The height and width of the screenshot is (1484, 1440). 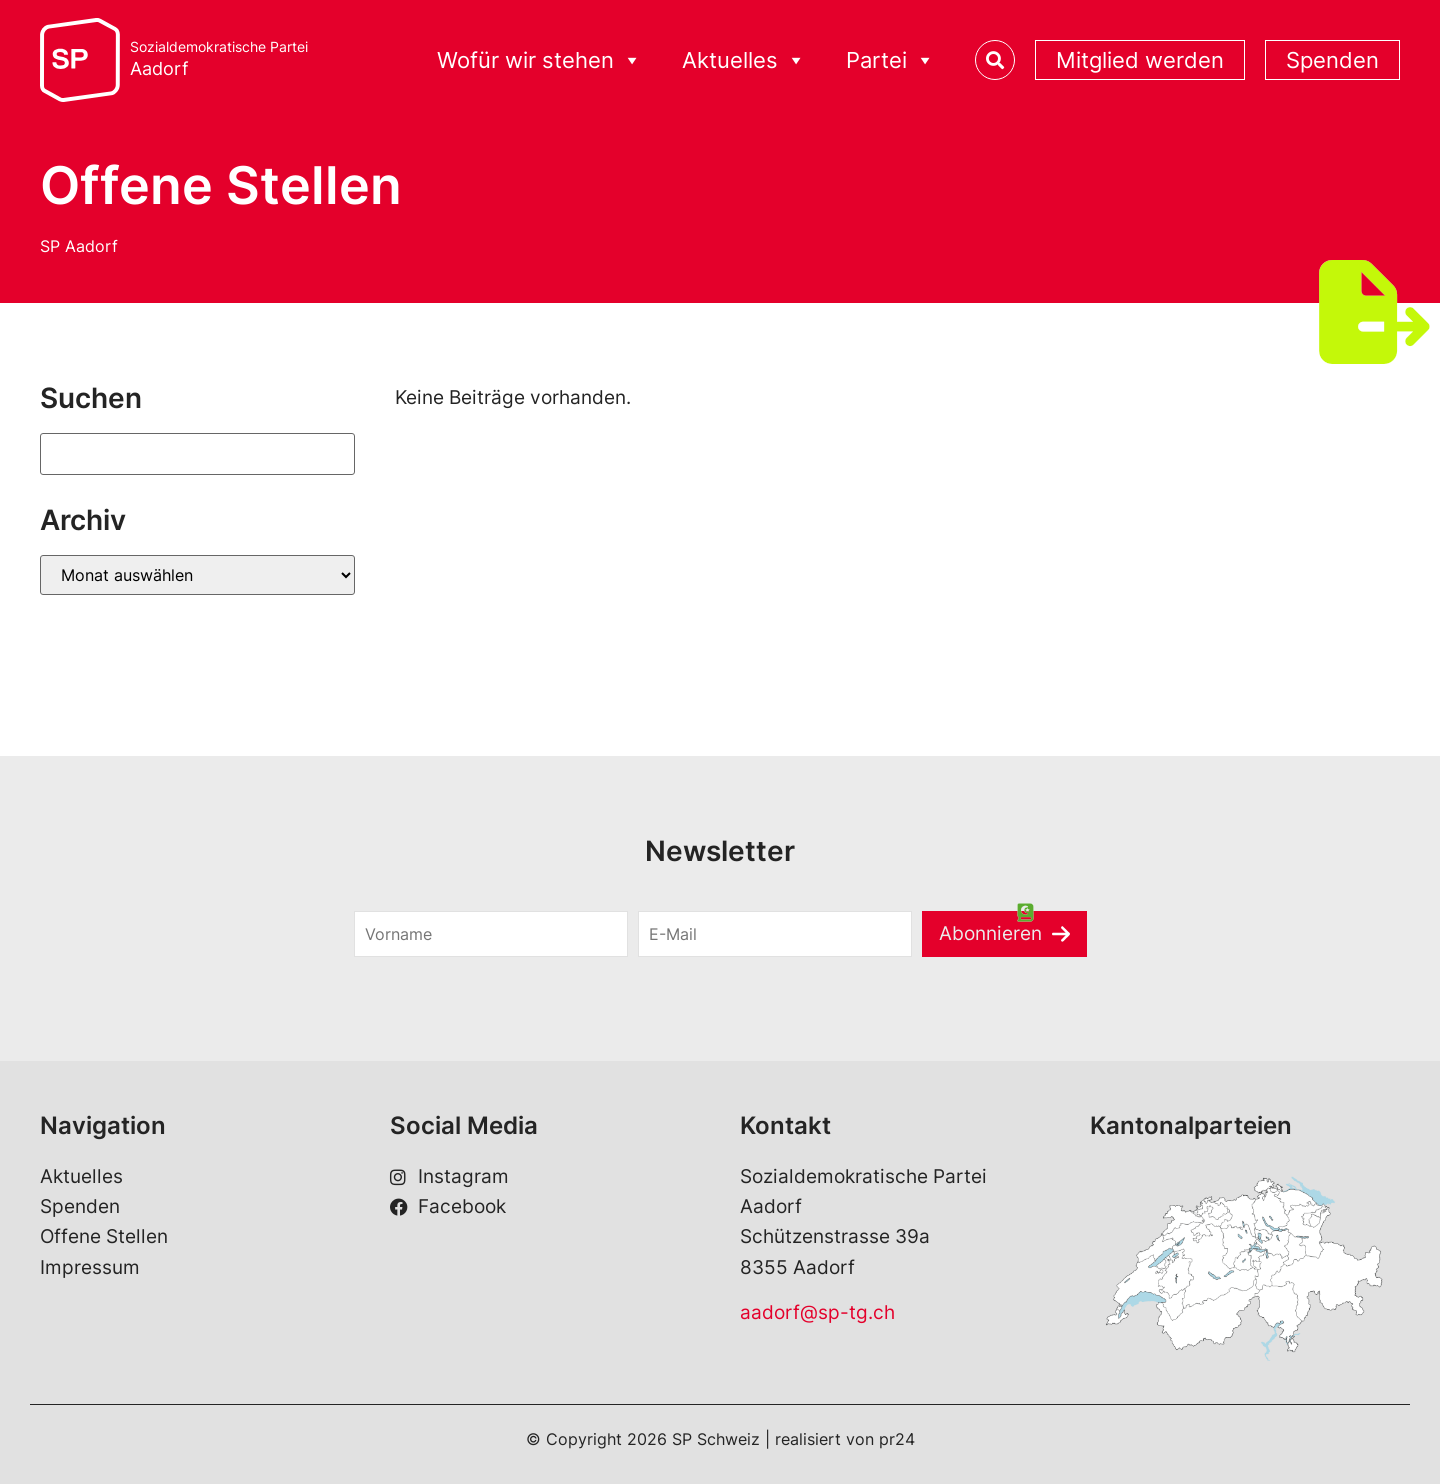 I want to click on access quran or islamic religious text, so click(x=1025, y=912).